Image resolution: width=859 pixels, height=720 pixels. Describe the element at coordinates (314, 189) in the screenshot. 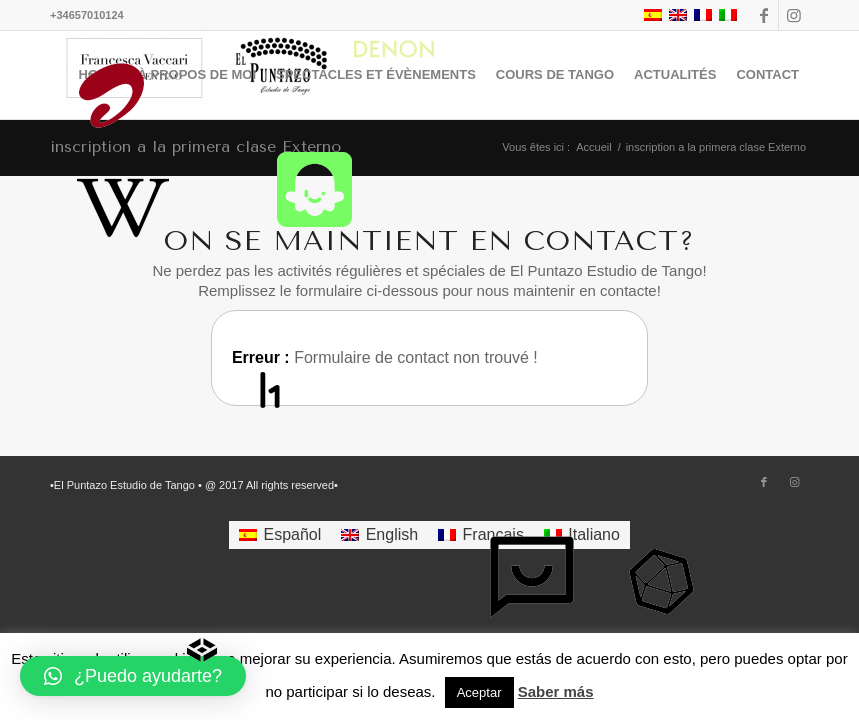

I see `open the coze app` at that location.